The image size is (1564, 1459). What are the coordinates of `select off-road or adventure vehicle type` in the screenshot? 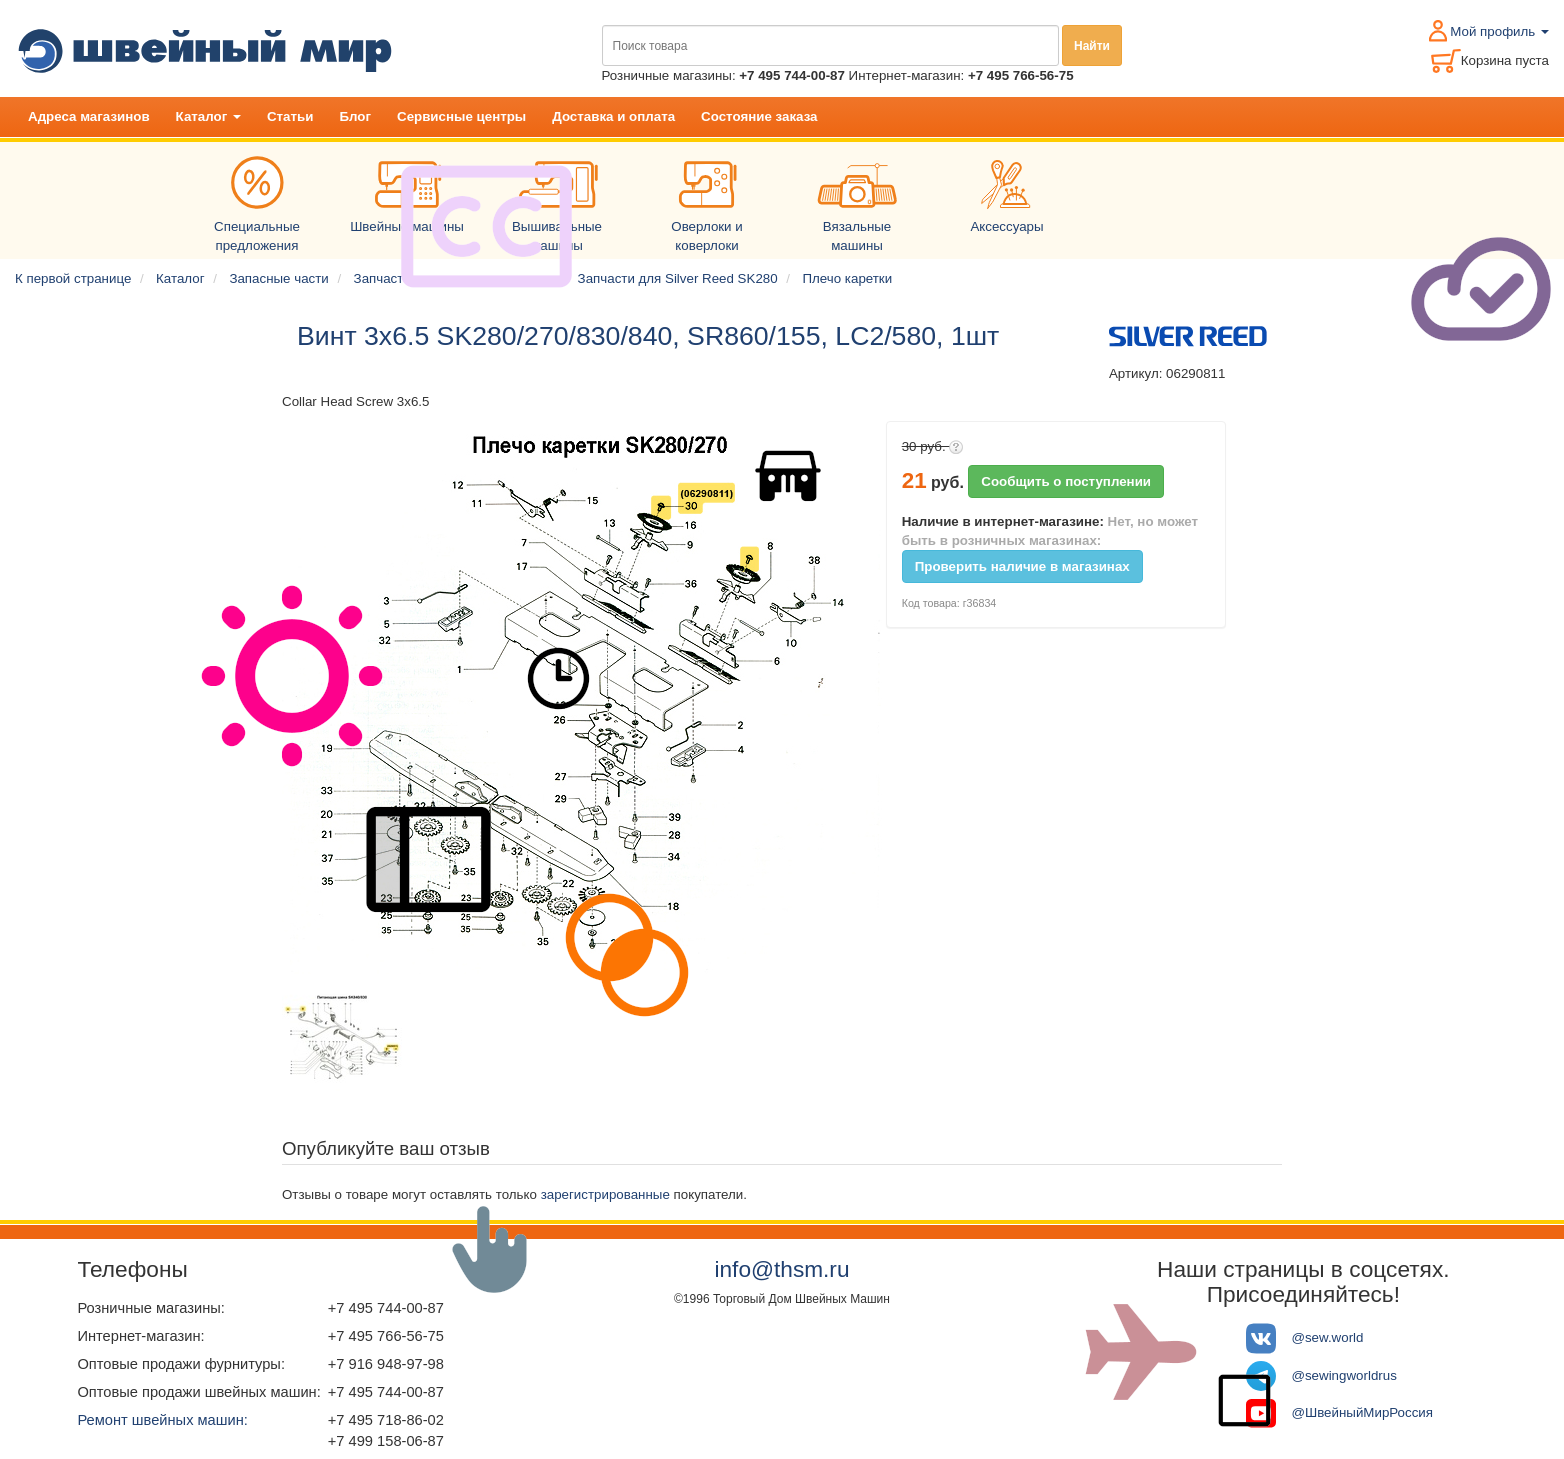 It's located at (788, 477).